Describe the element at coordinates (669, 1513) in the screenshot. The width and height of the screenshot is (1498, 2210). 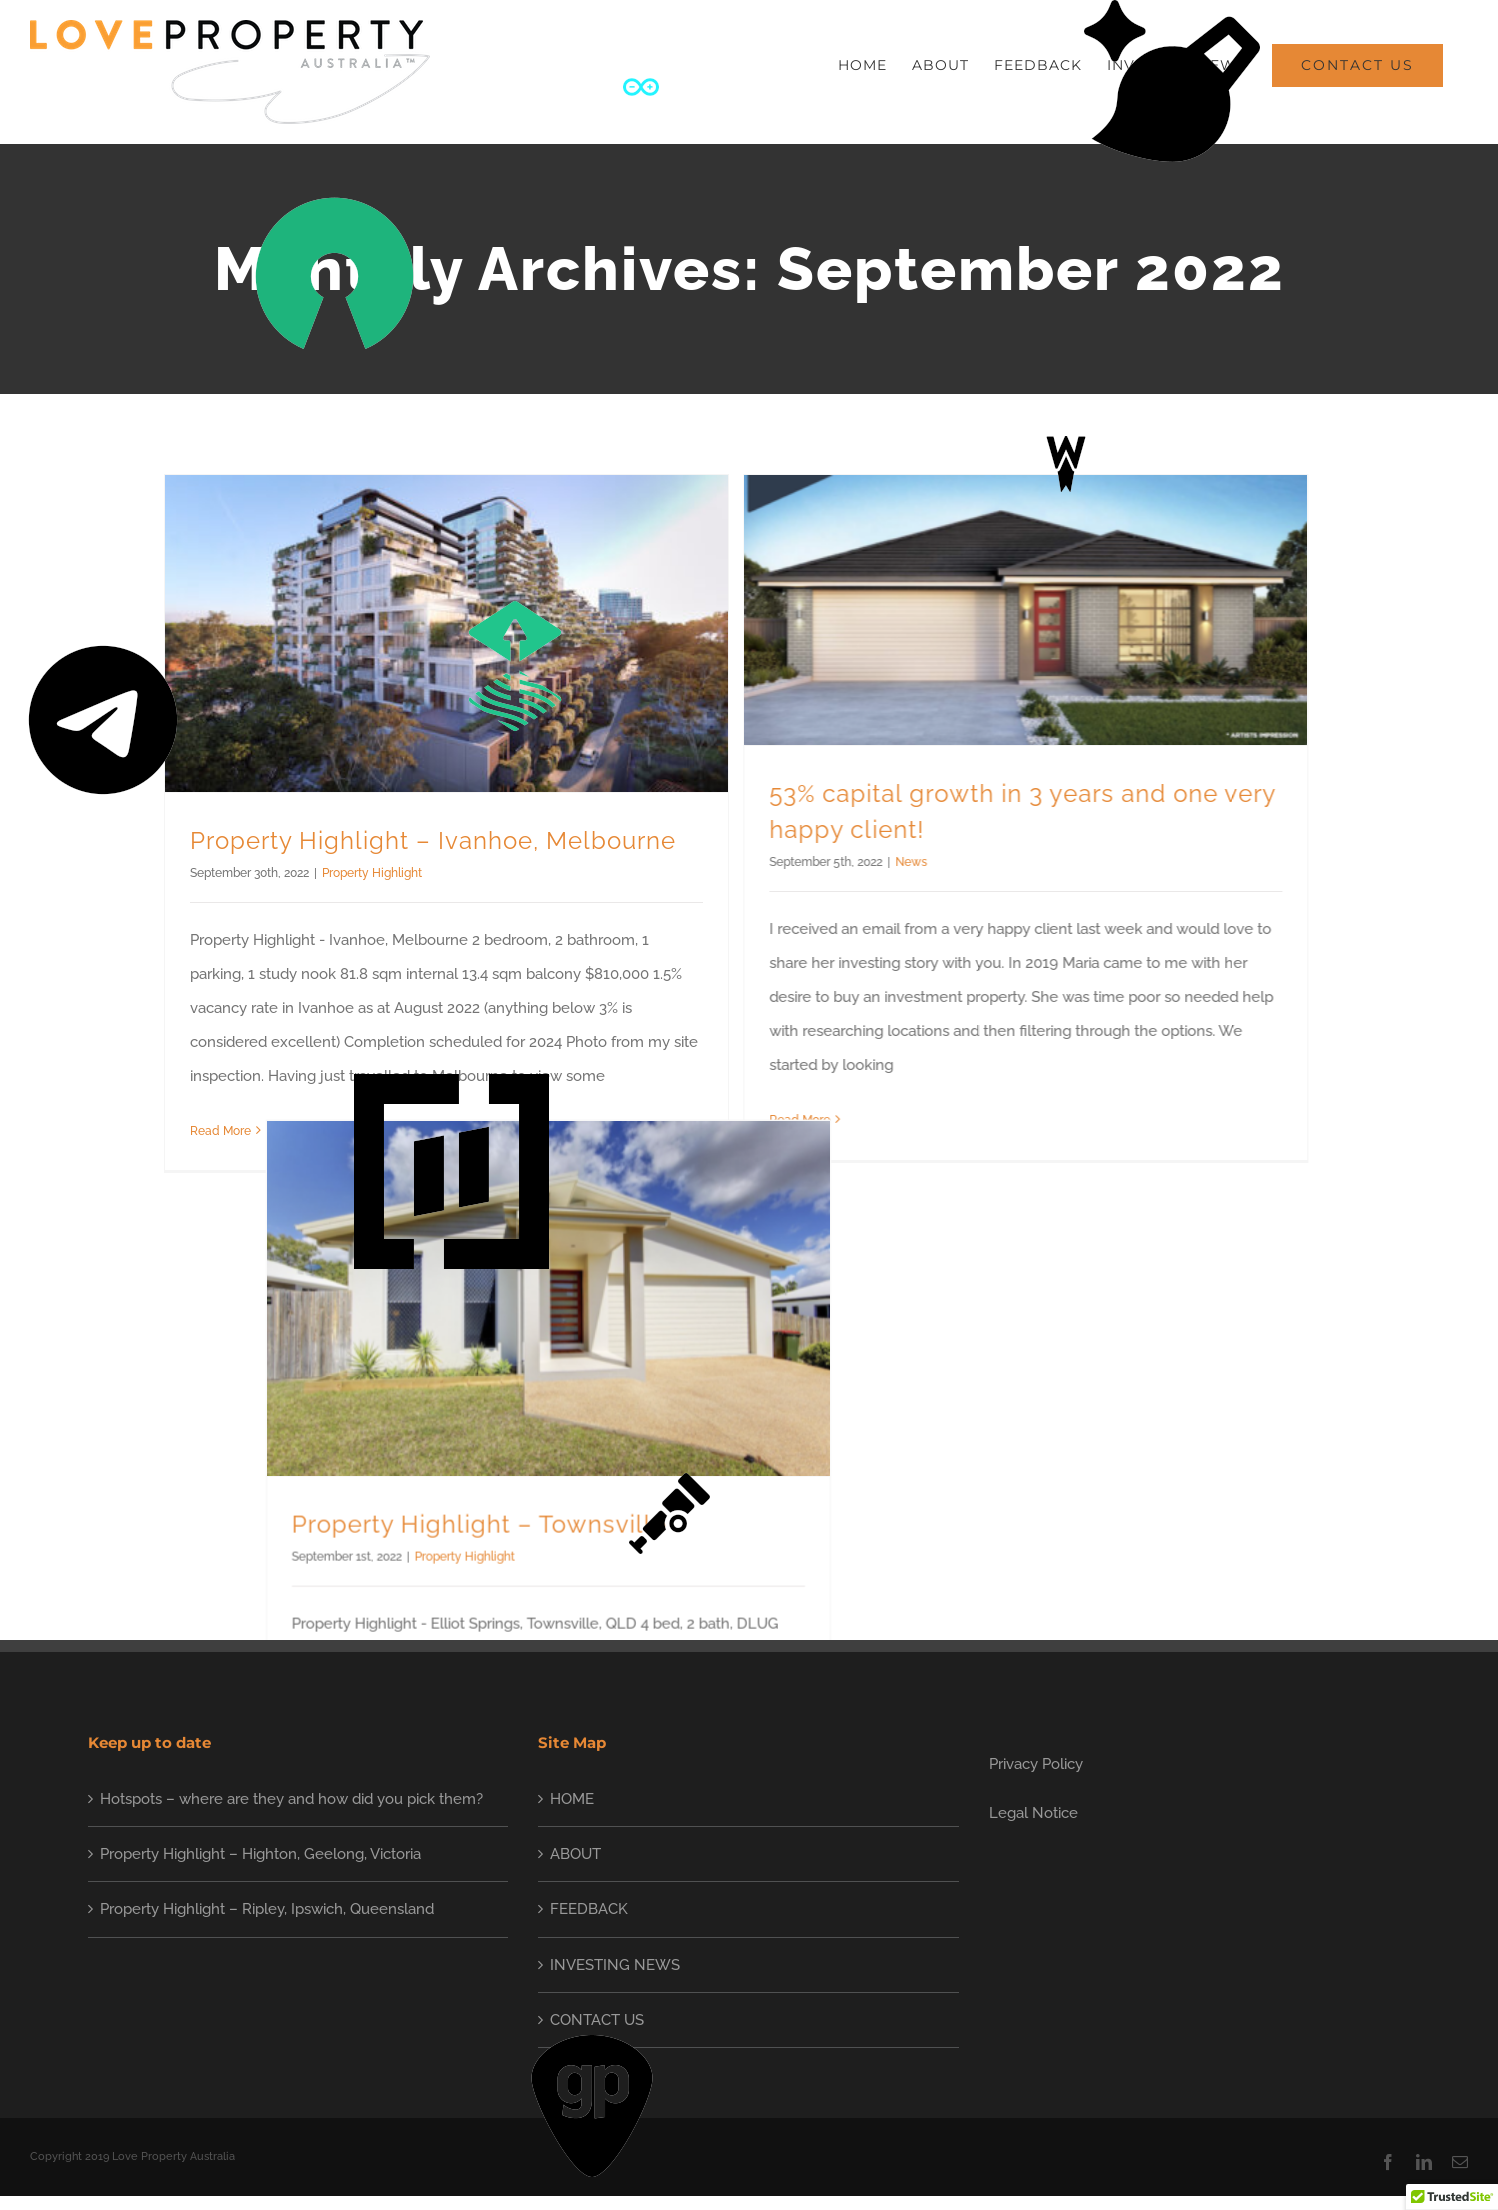
I see `opentelemetry logo` at that location.